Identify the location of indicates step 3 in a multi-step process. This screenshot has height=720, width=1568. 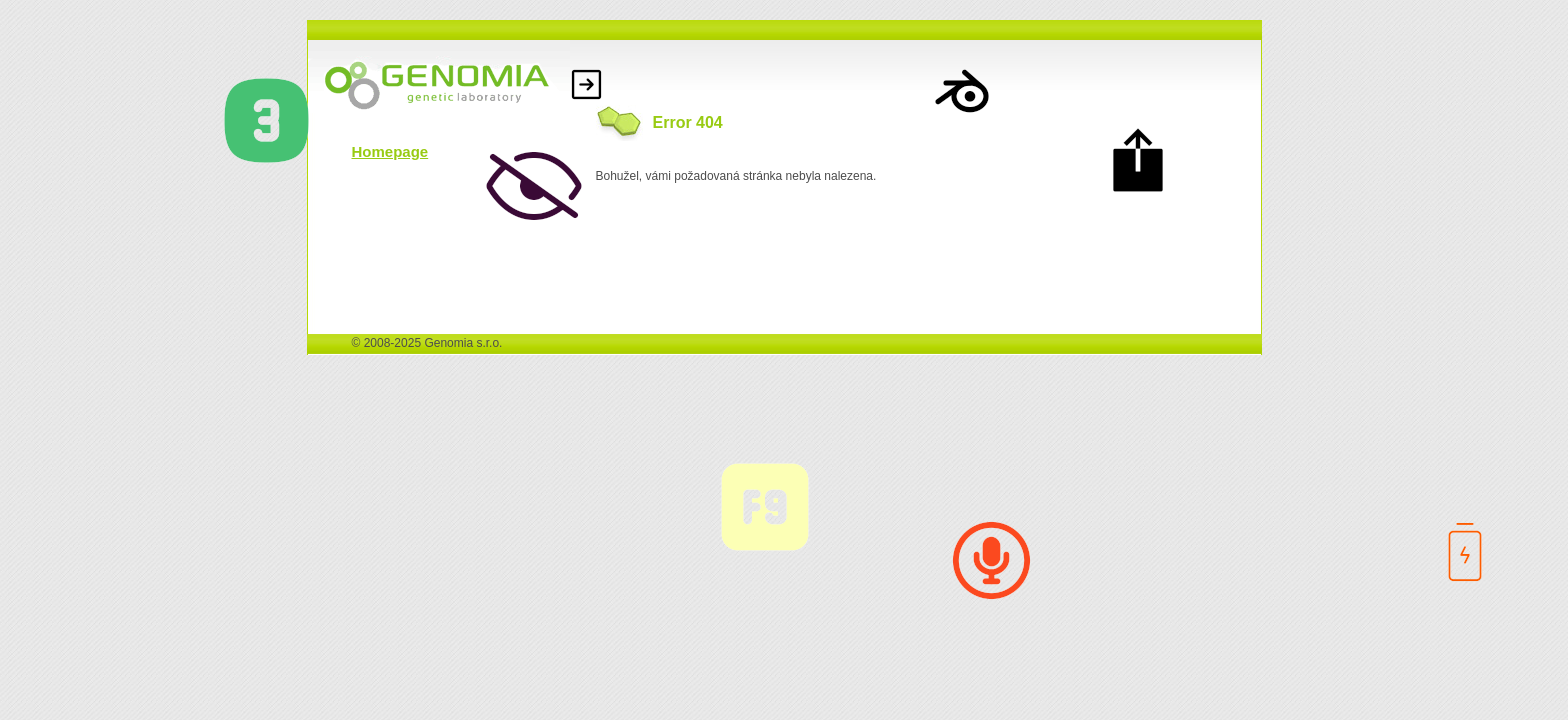
(266, 120).